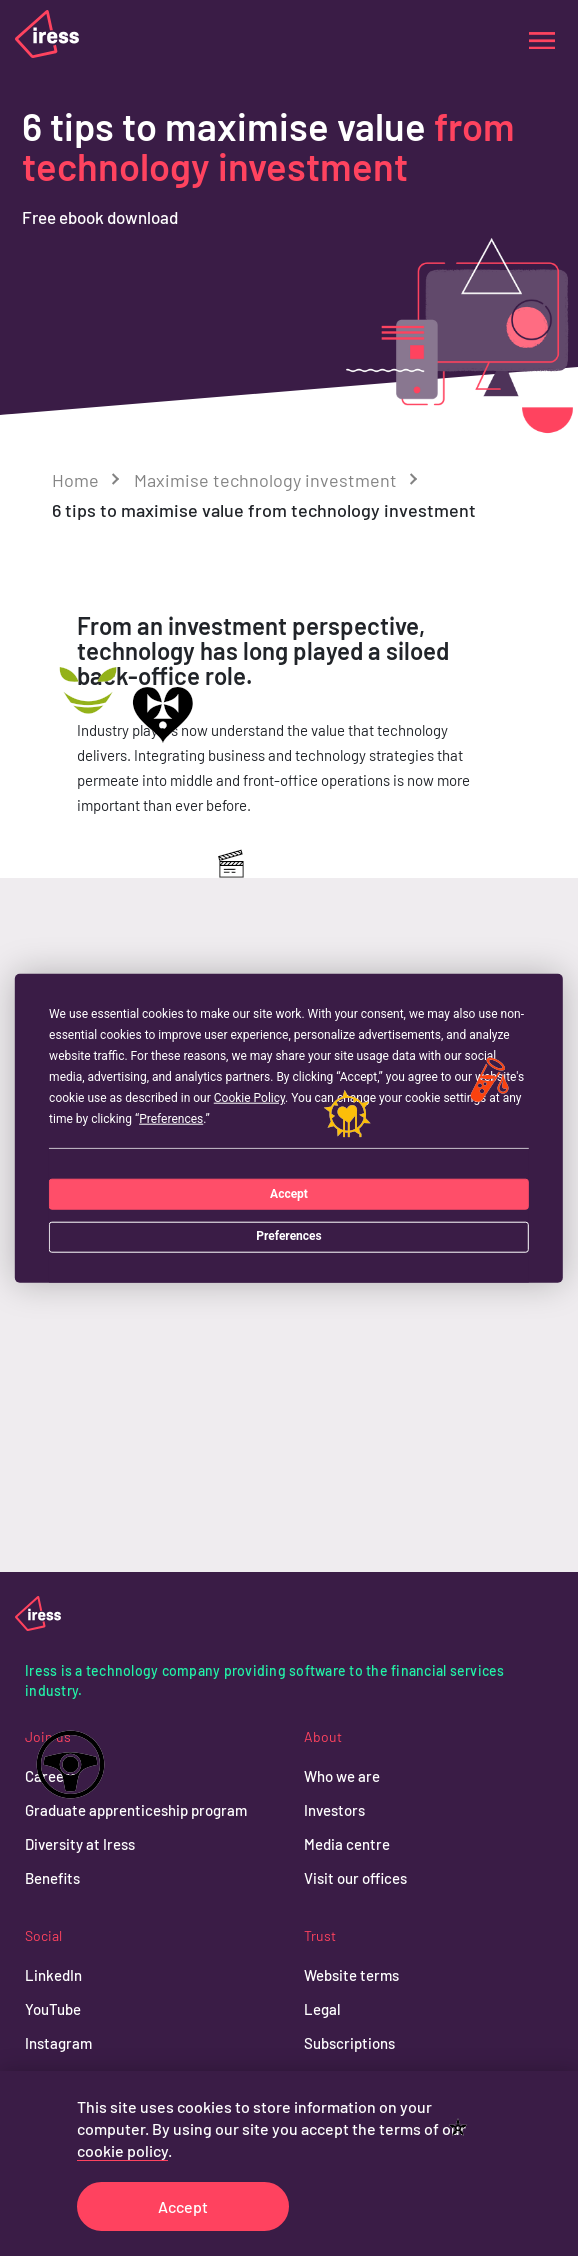 Image resolution: width=578 pixels, height=2256 pixels. I want to click on access driving or vehicle controls, so click(70, 1764).